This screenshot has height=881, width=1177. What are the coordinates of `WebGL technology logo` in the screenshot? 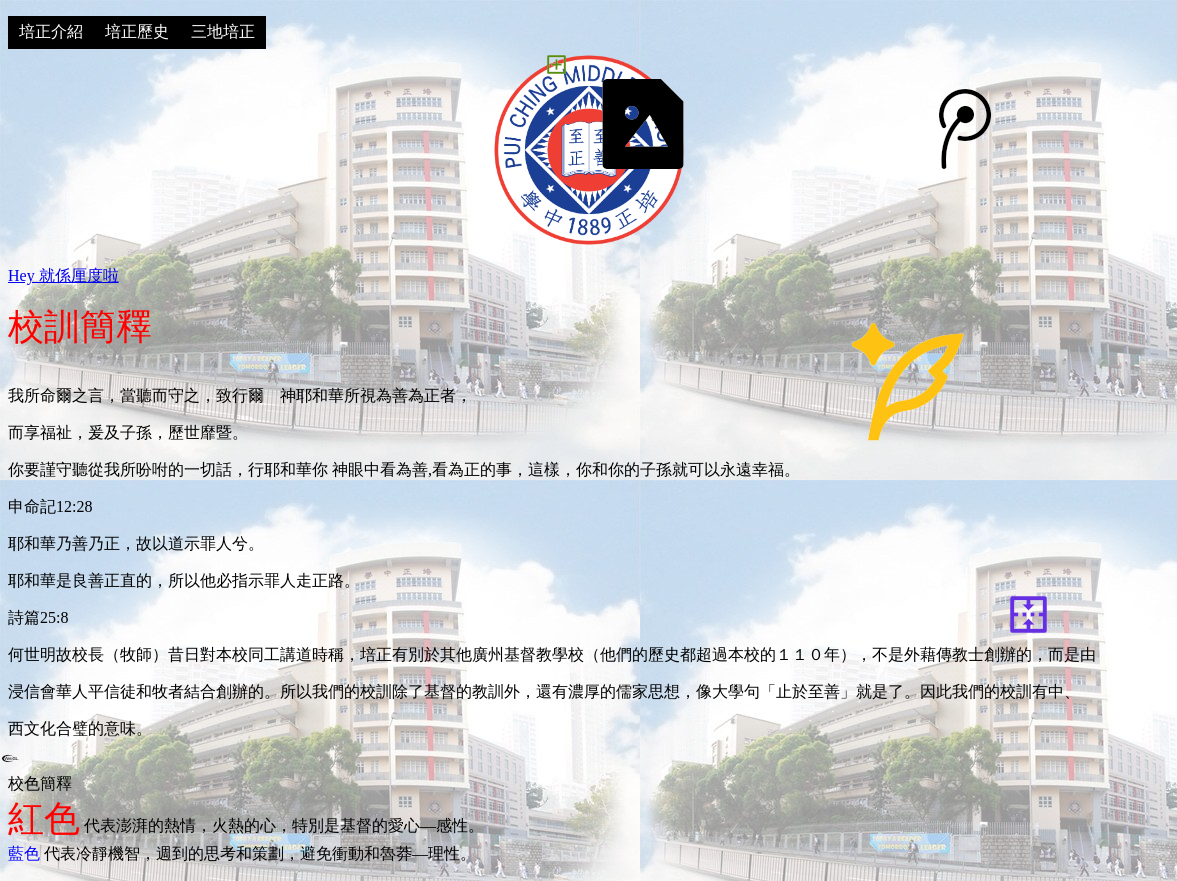 It's located at (10, 758).